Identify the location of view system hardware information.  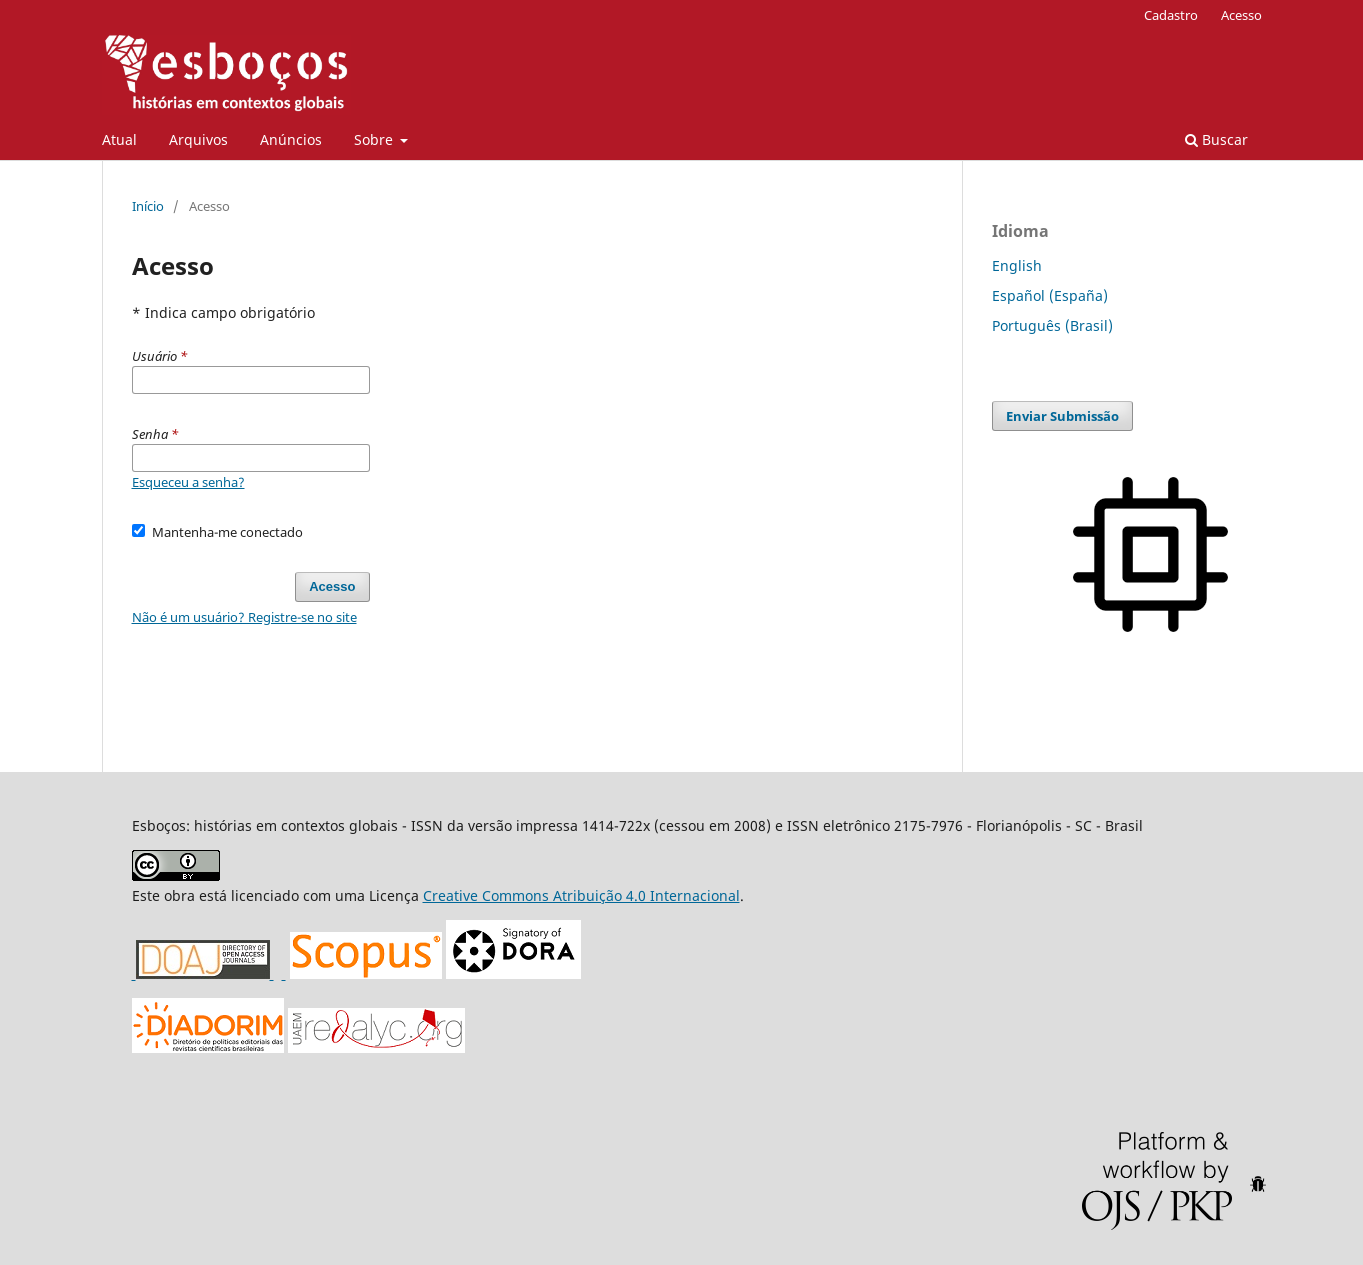
(1150, 554).